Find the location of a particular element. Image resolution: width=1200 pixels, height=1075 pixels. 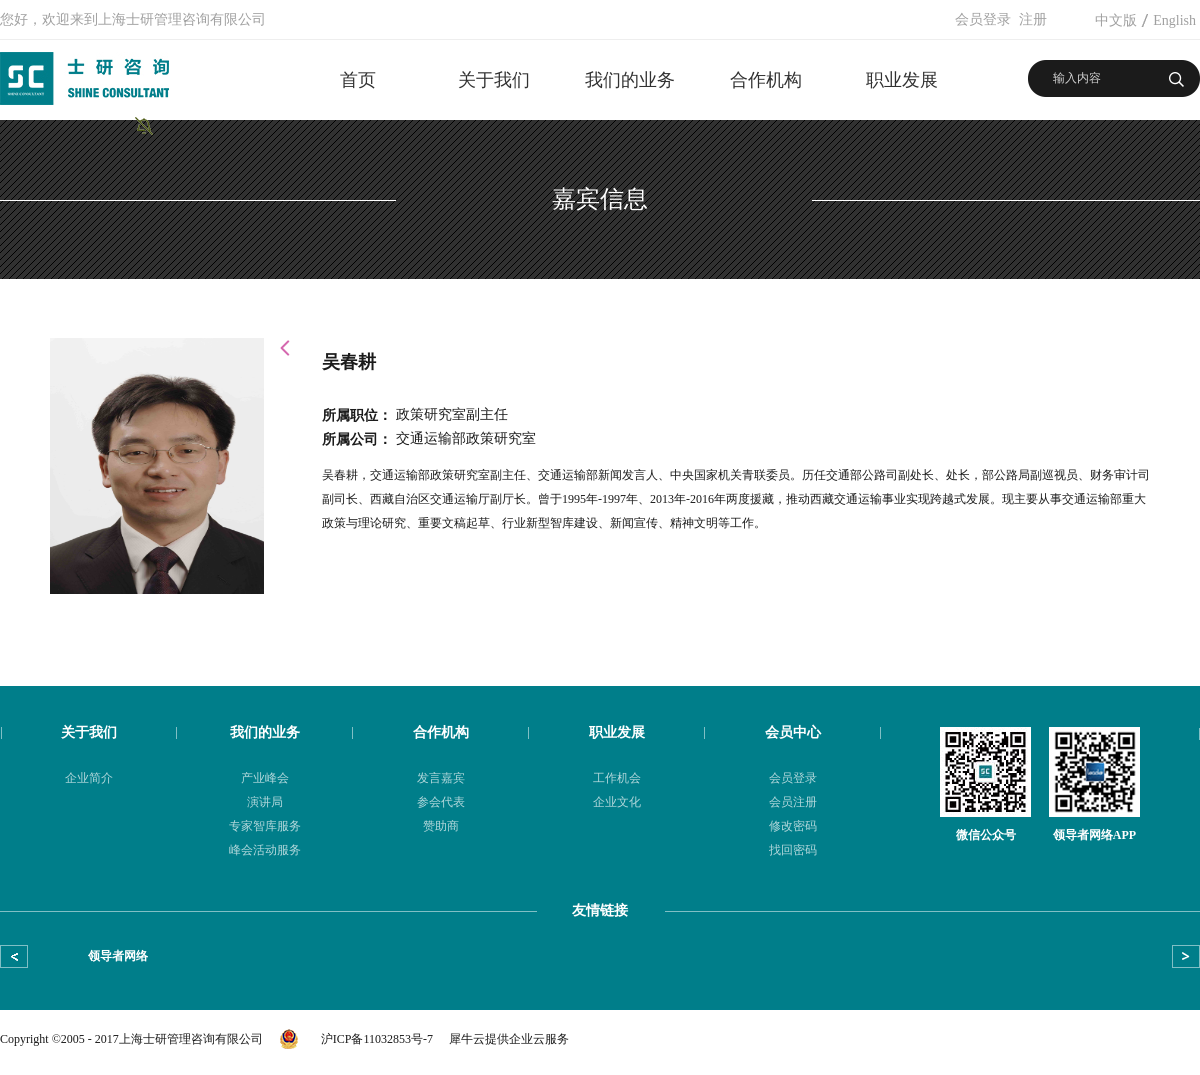

mute notifications is located at coordinates (144, 126).